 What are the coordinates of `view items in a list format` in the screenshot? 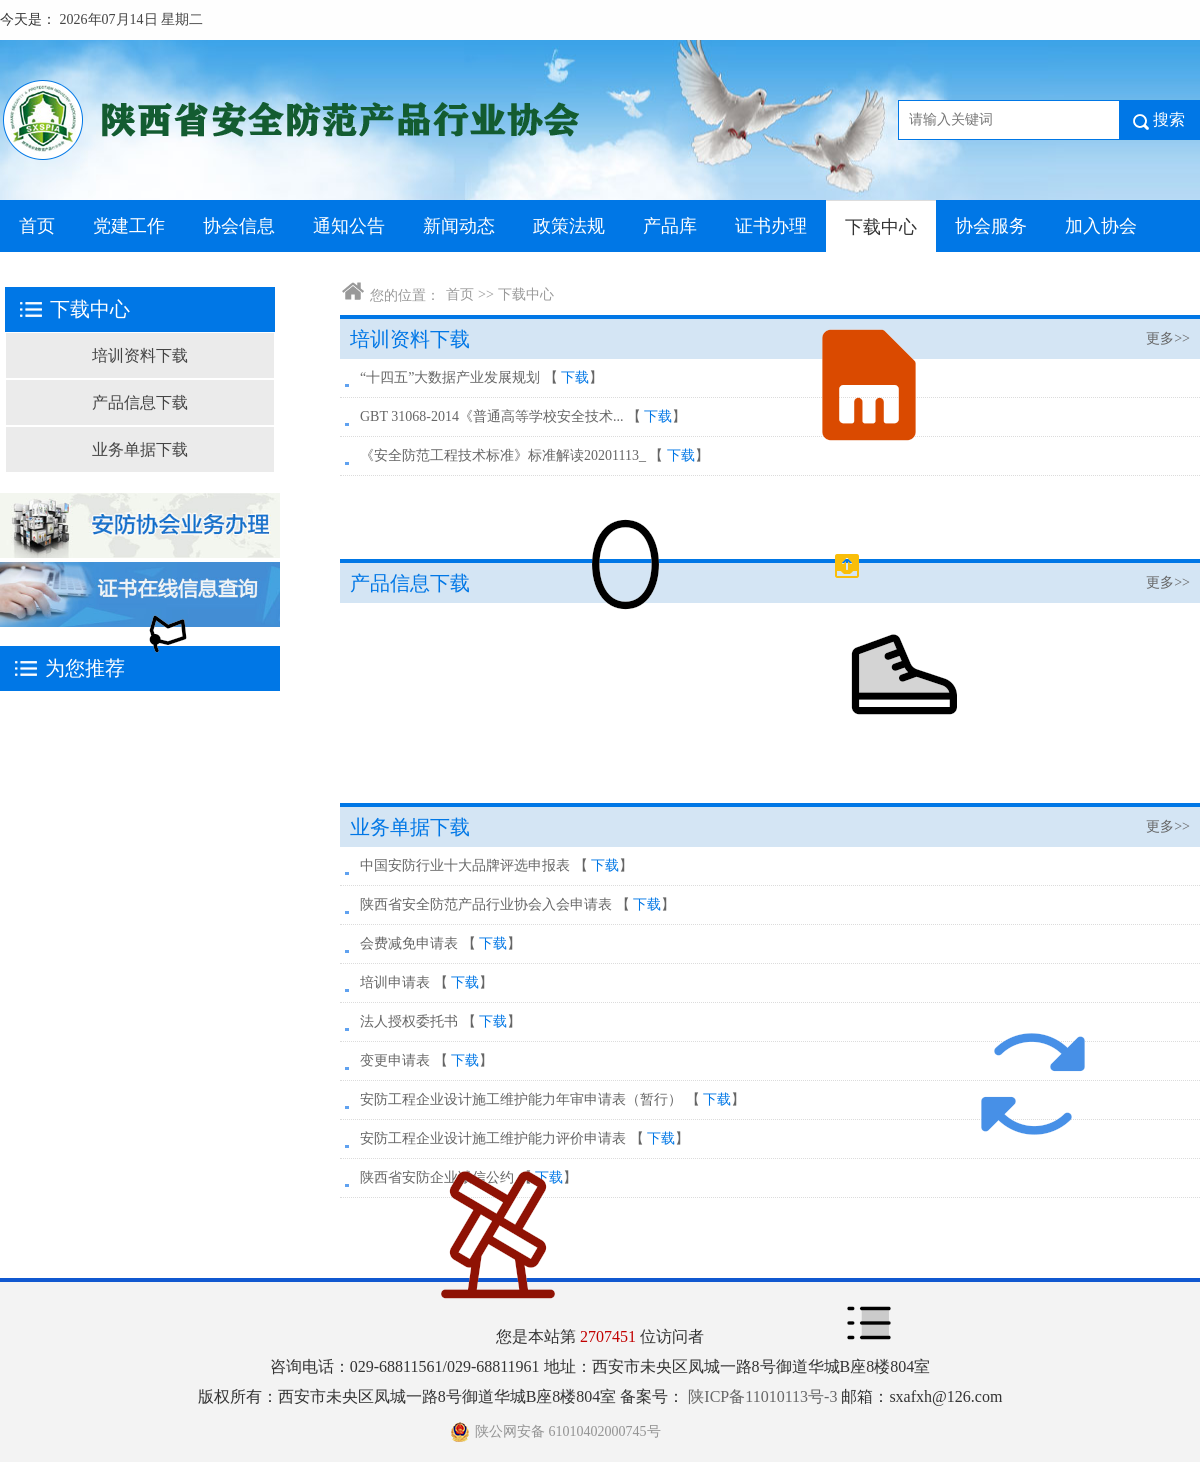 It's located at (869, 1323).